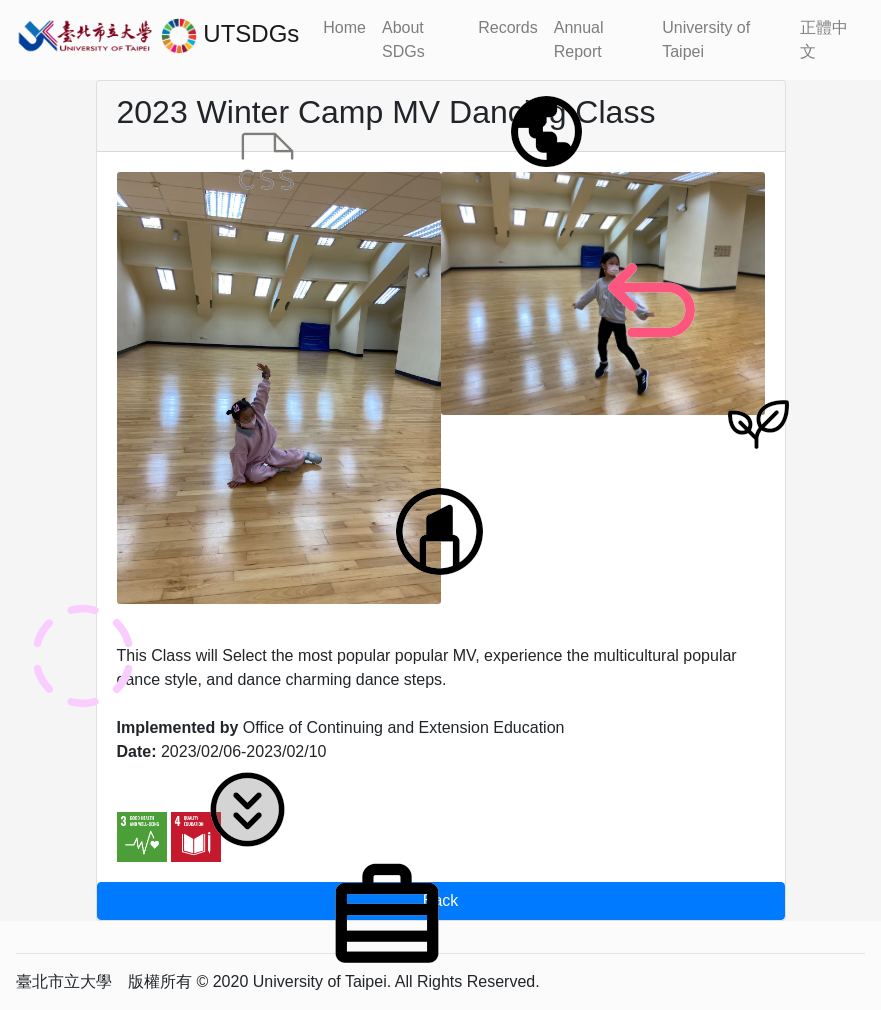  Describe the element at coordinates (546, 131) in the screenshot. I see `switch to global or worldwide view` at that location.